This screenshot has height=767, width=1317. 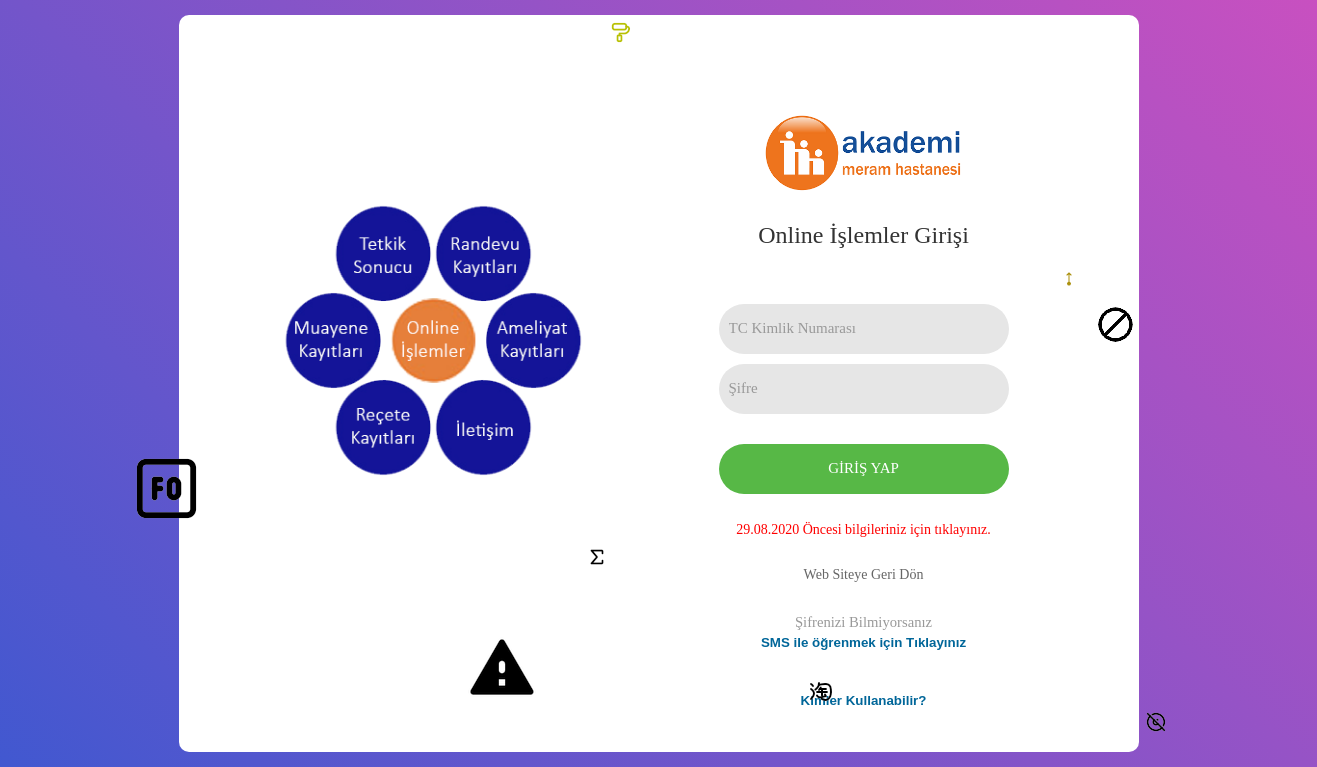 What do you see at coordinates (1156, 722) in the screenshot?
I see `indicates content is not copyrighted` at bounding box center [1156, 722].